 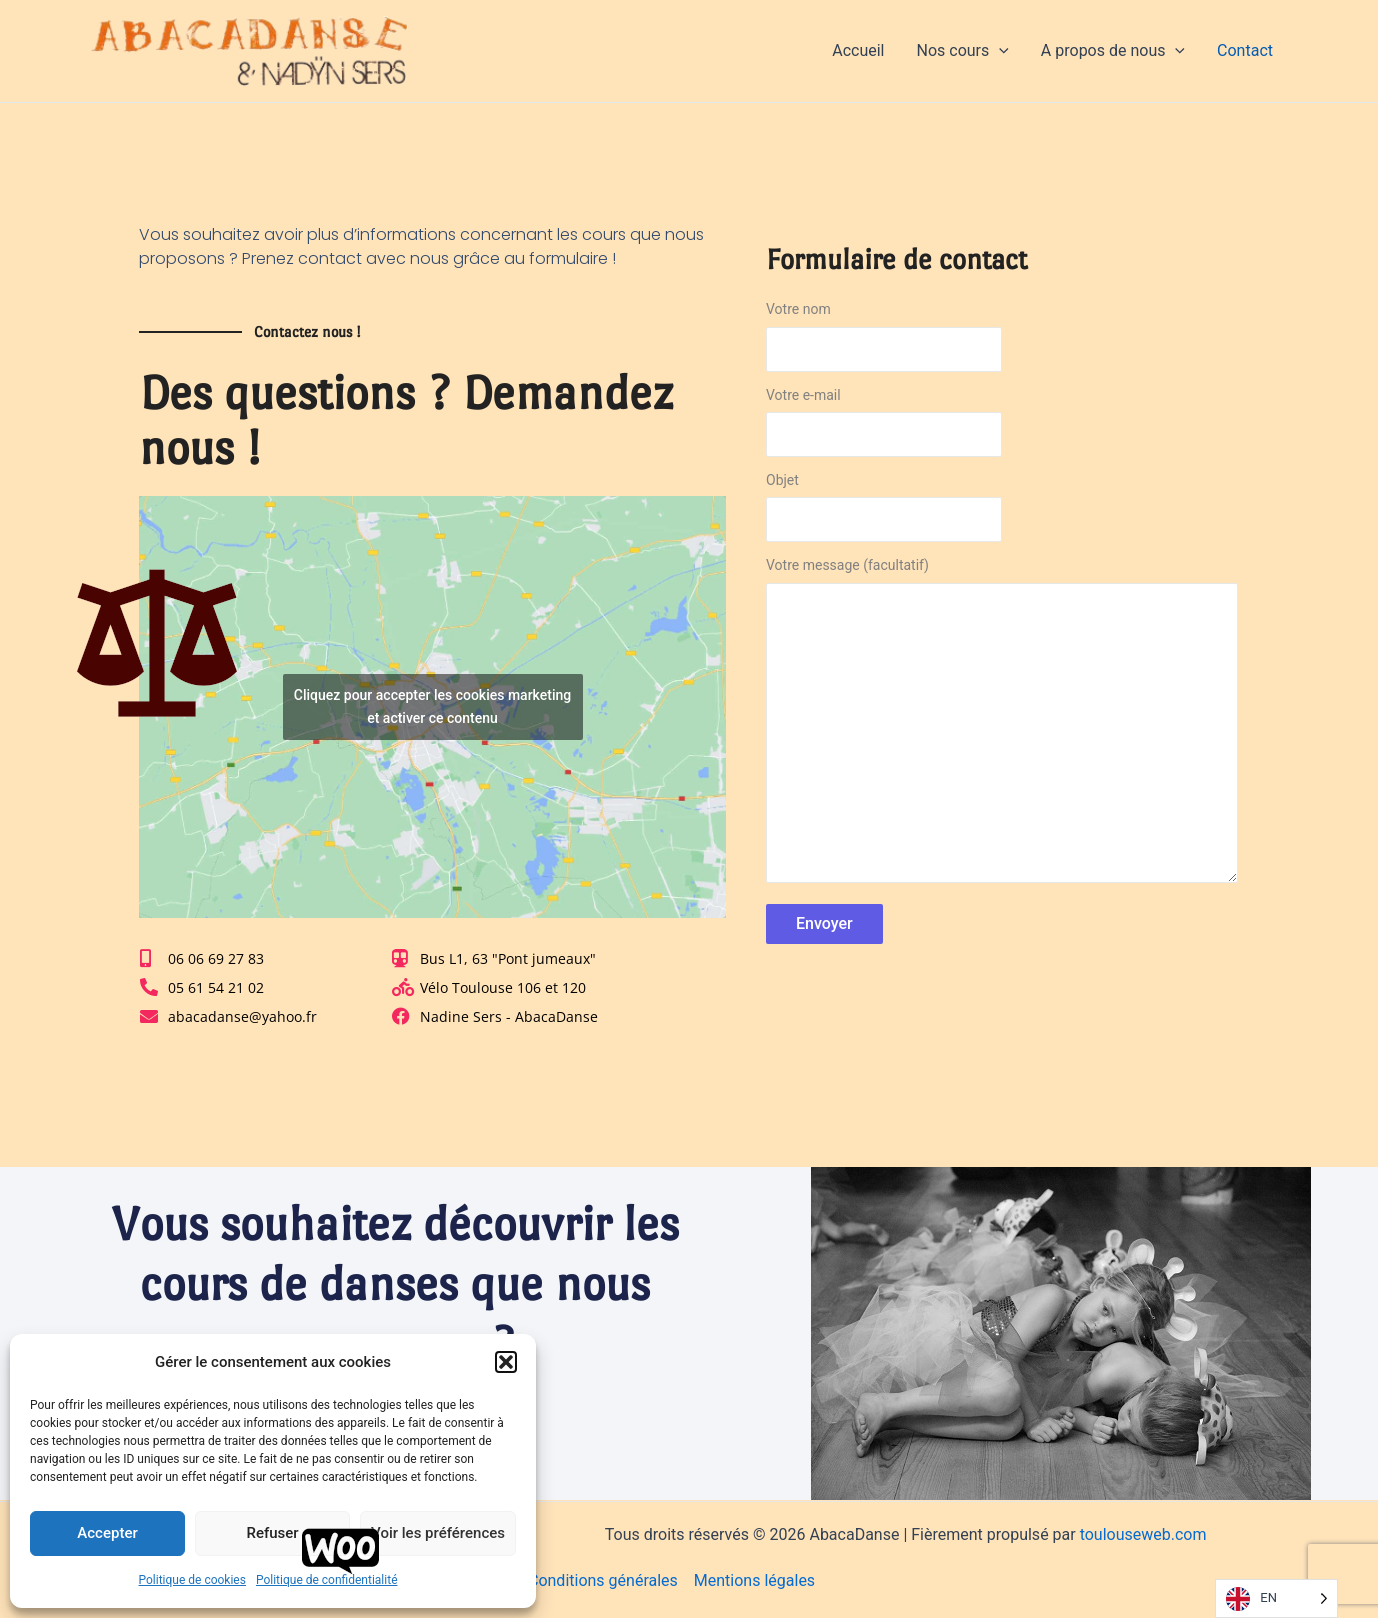 I want to click on access legal or terms of service information, so click(x=157, y=647).